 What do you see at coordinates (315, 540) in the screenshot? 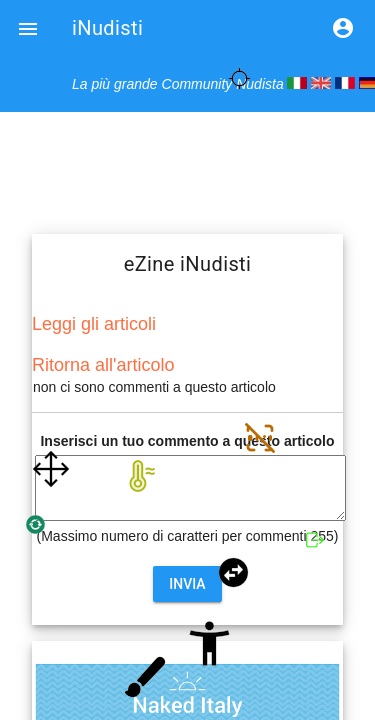
I see `log out of your account` at bounding box center [315, 540].